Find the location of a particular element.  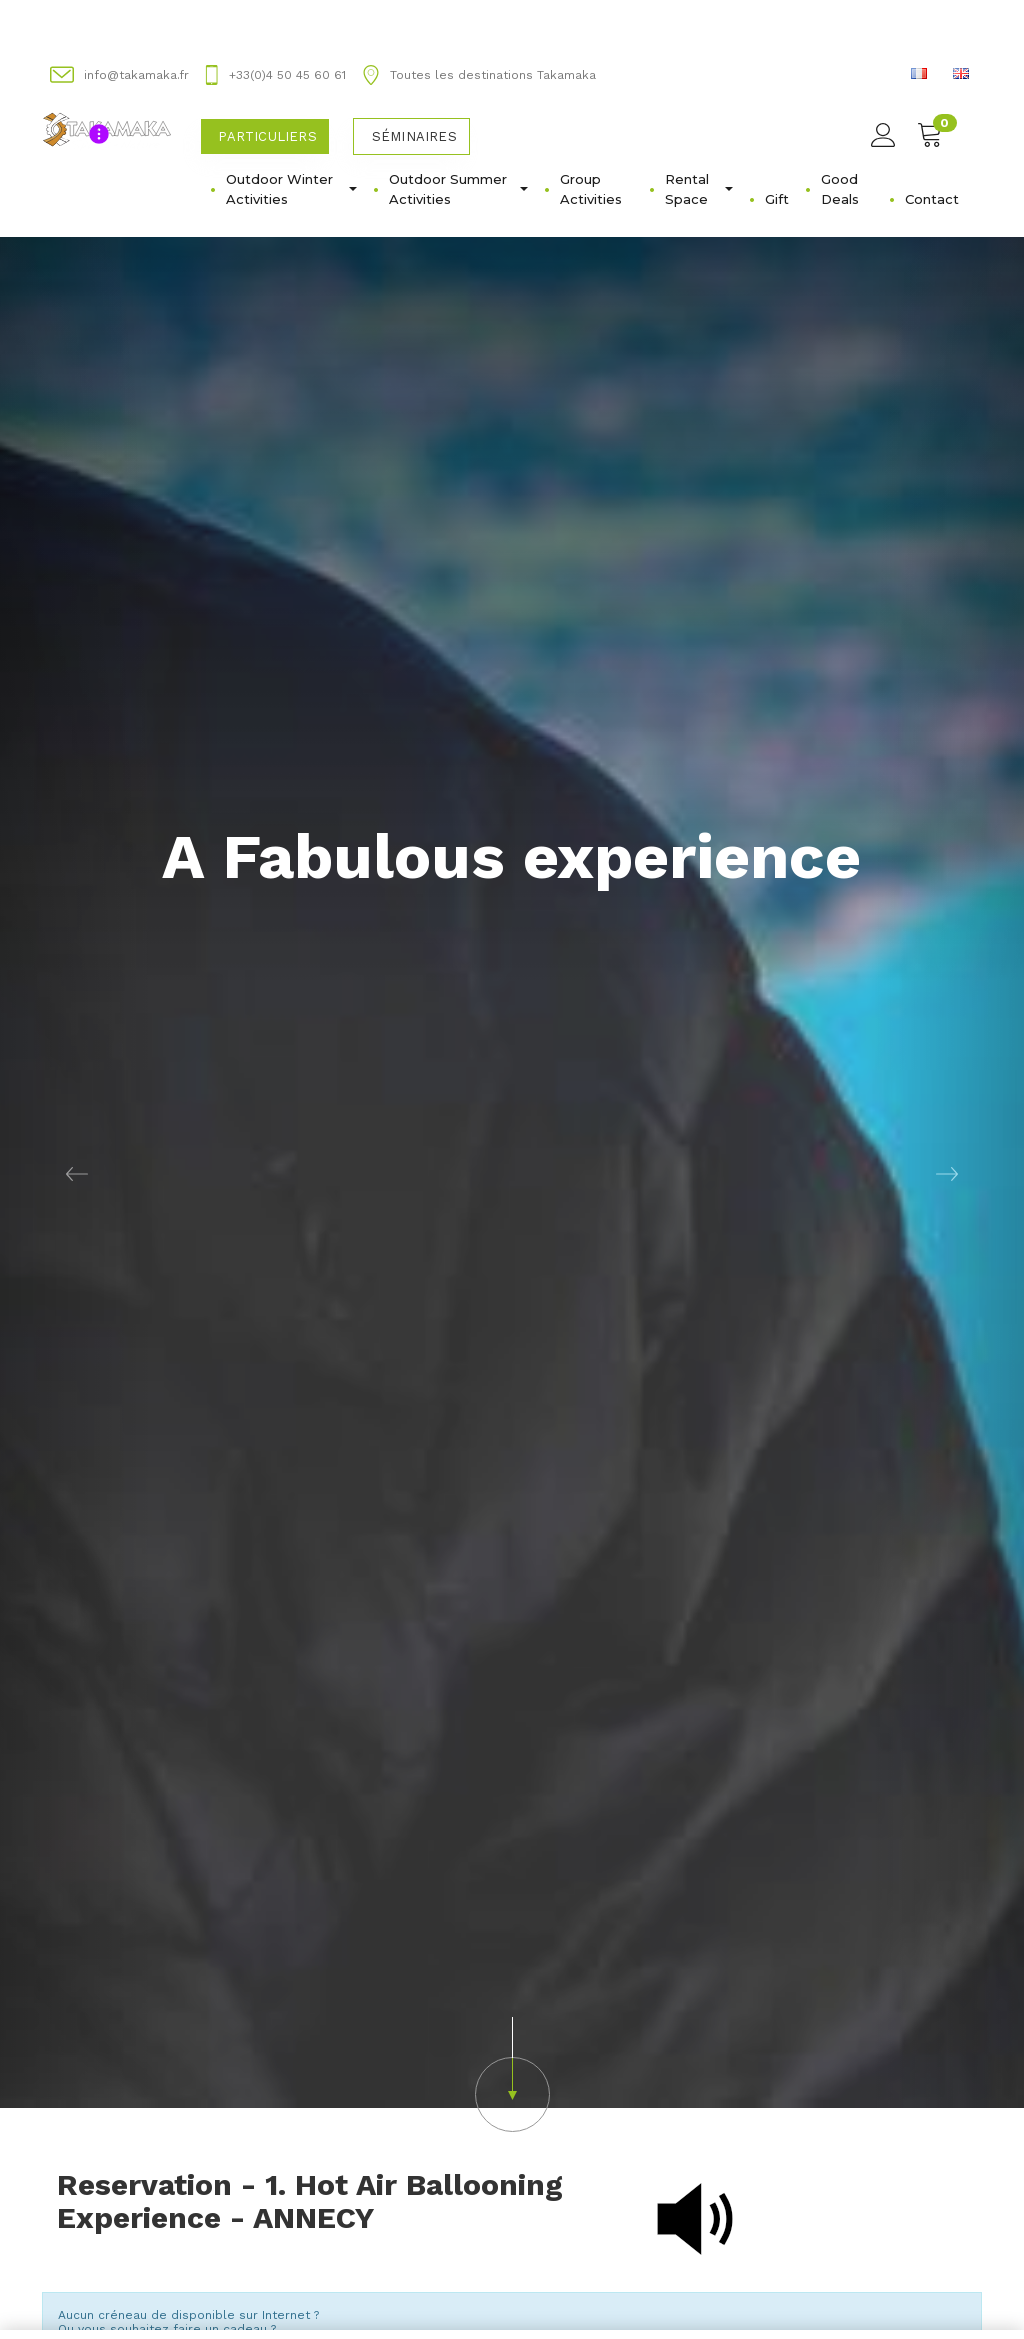

open more options menu is located at coordinates (99, 134).